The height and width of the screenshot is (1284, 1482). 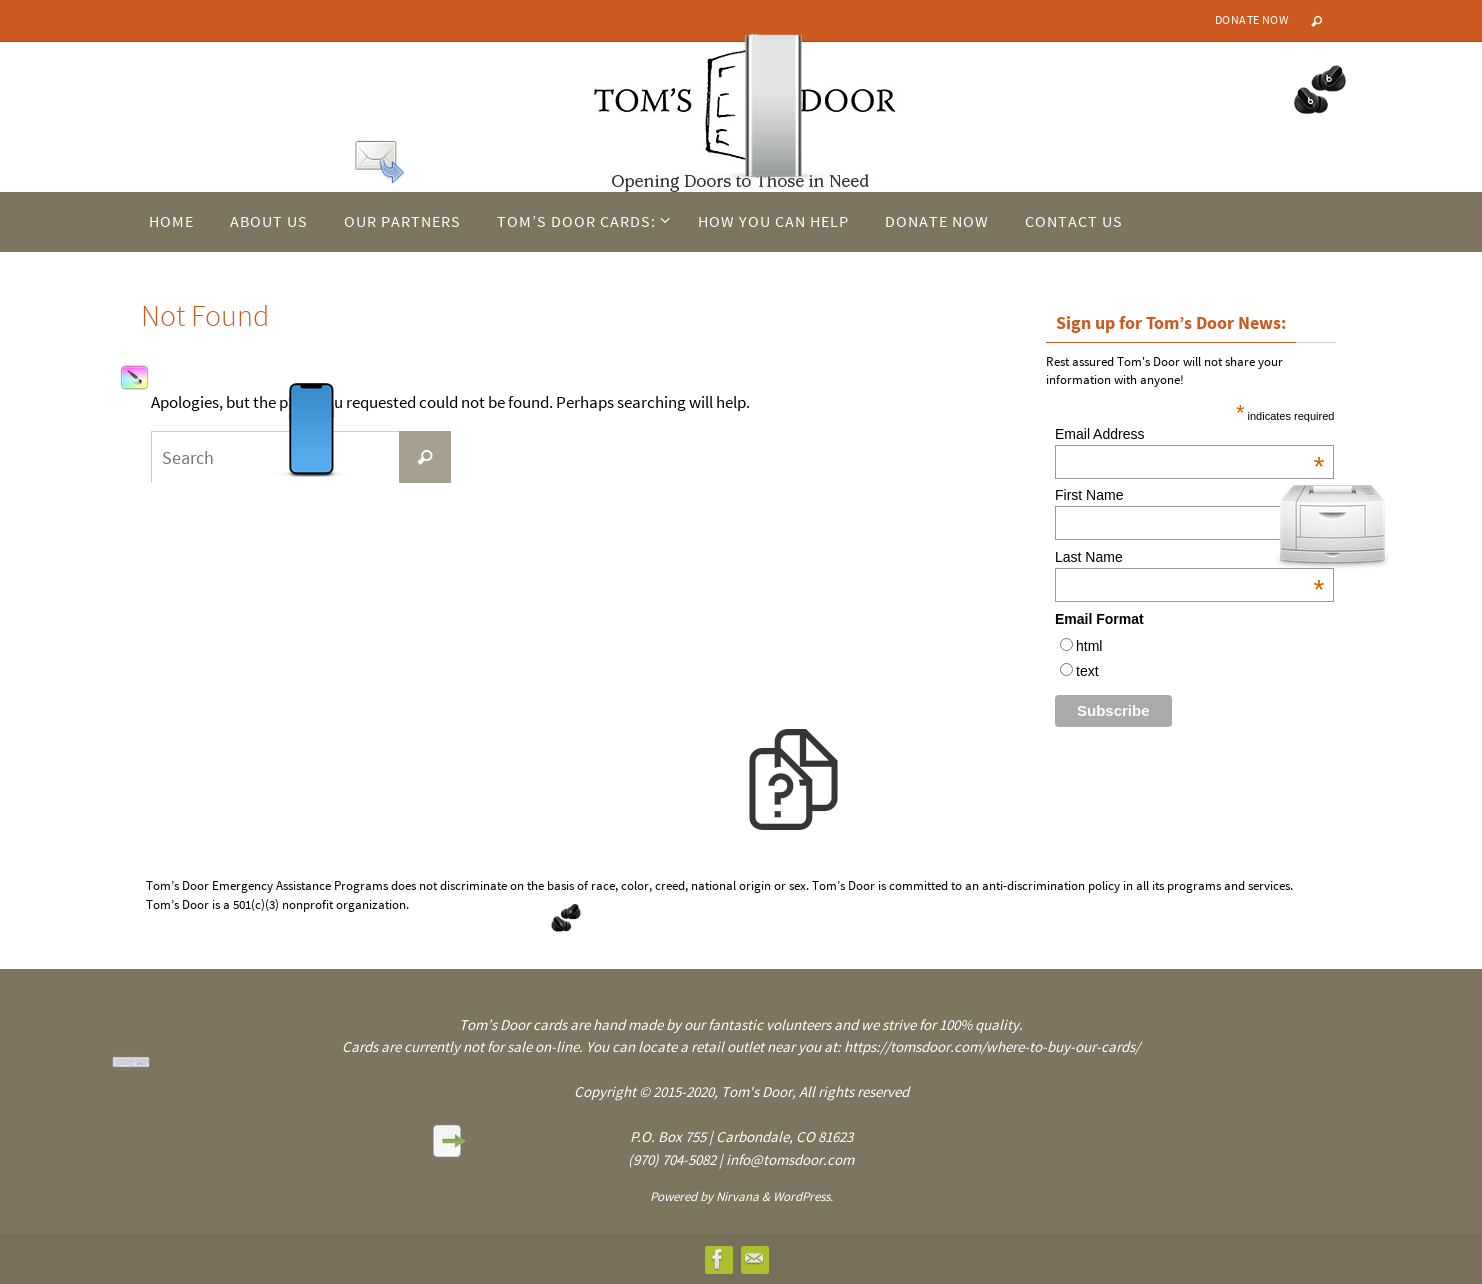 I want to click on access frequently asked questions, so click(x=793, y=779).